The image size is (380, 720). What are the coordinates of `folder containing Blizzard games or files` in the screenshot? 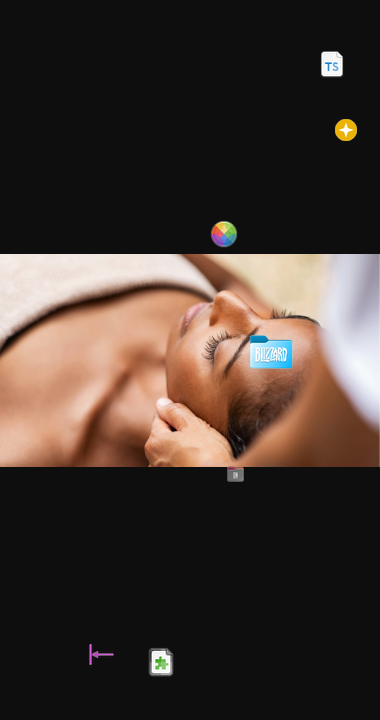 It's located at (271, 353).